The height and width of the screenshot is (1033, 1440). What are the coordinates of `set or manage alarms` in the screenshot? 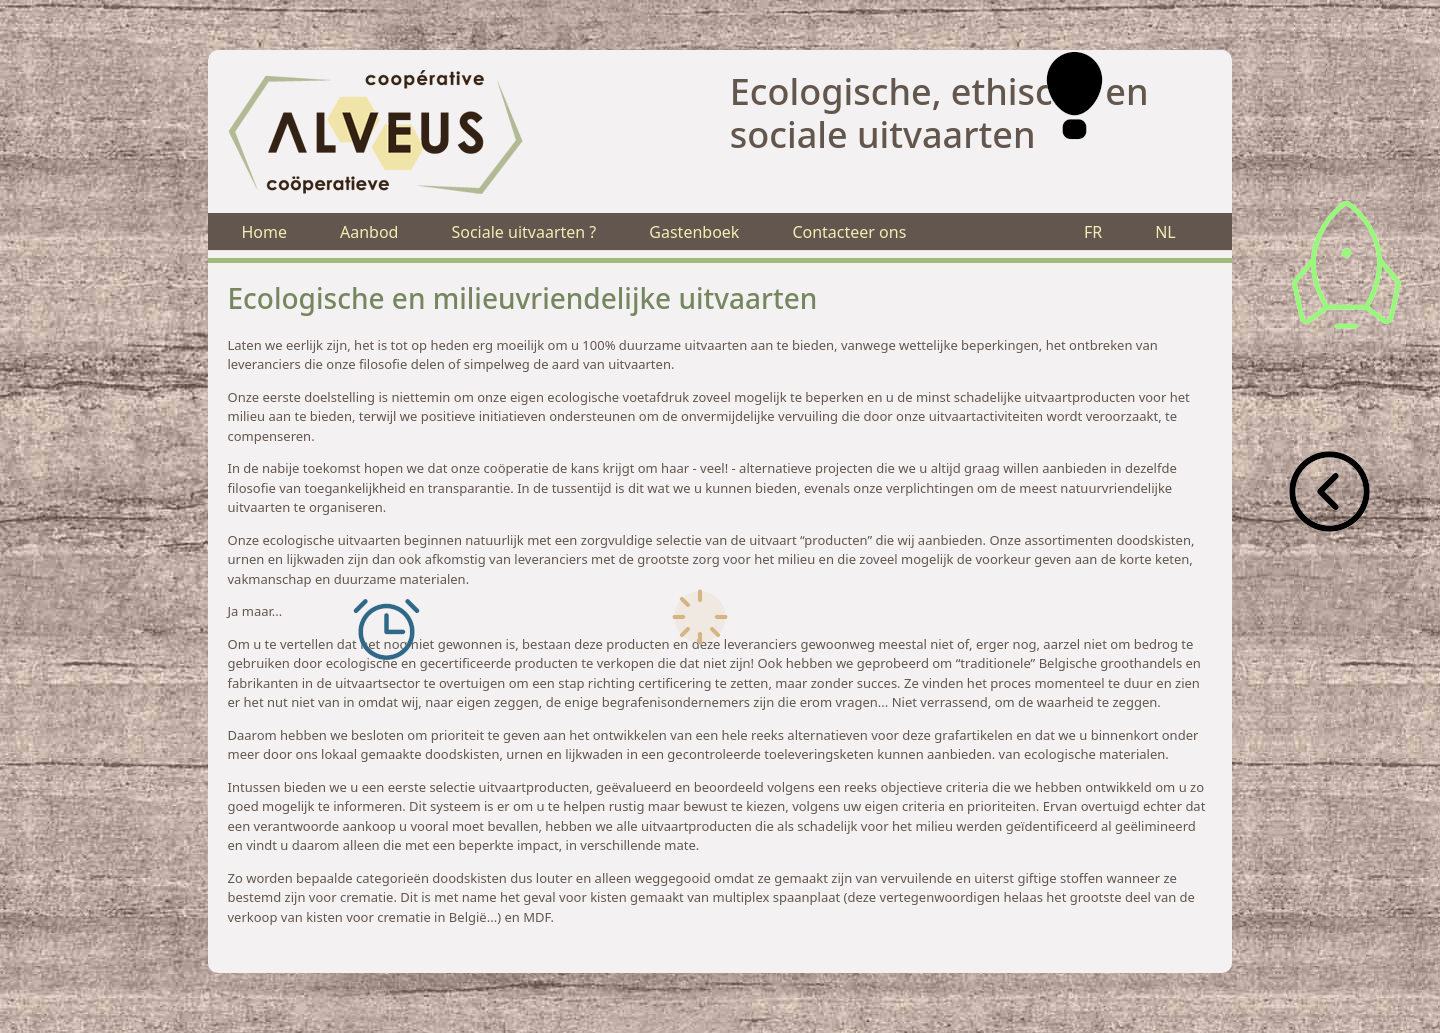 It's located at (386, 629).